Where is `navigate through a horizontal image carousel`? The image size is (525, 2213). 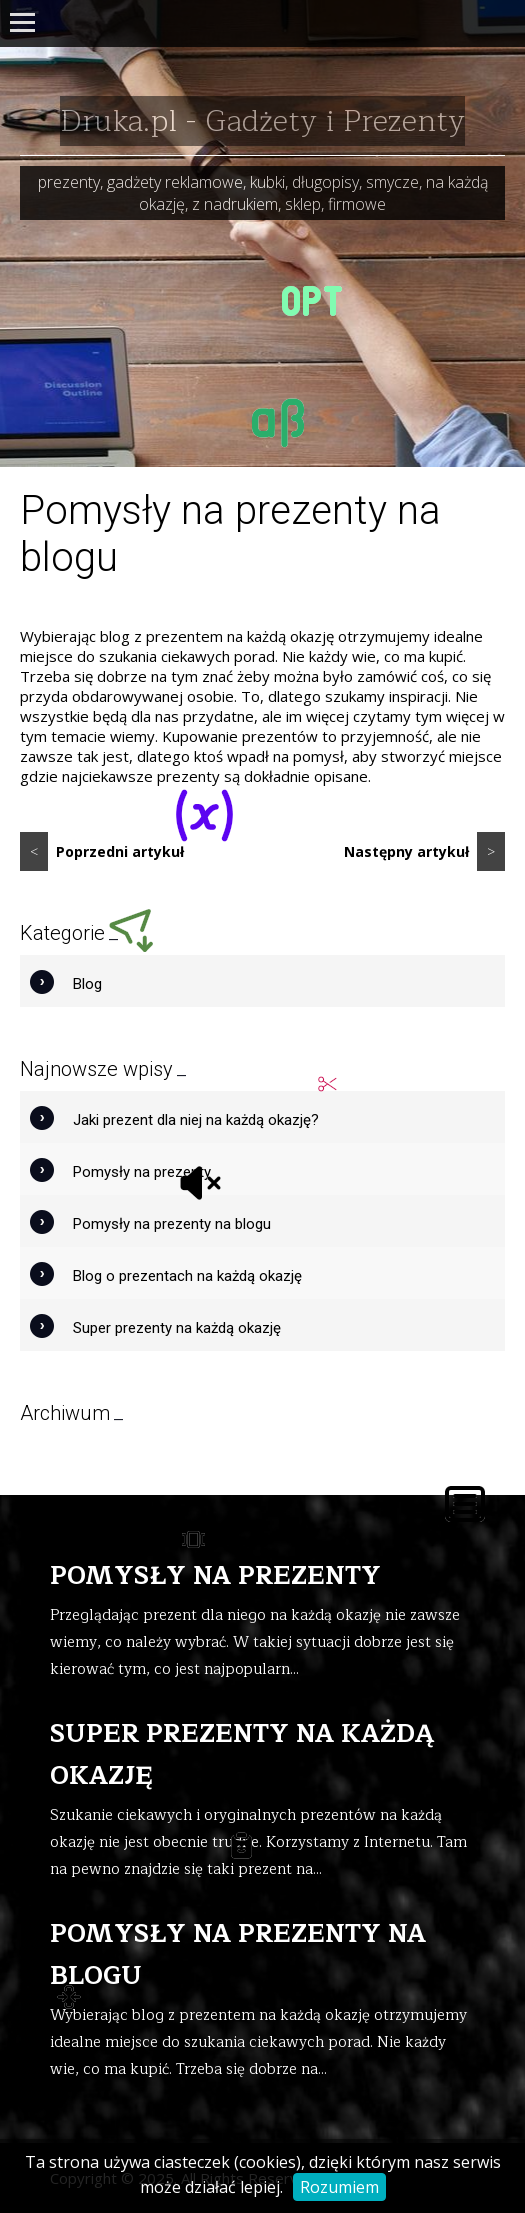 navigate through a horizontal image carousel is located at coordinates (193, 1539).